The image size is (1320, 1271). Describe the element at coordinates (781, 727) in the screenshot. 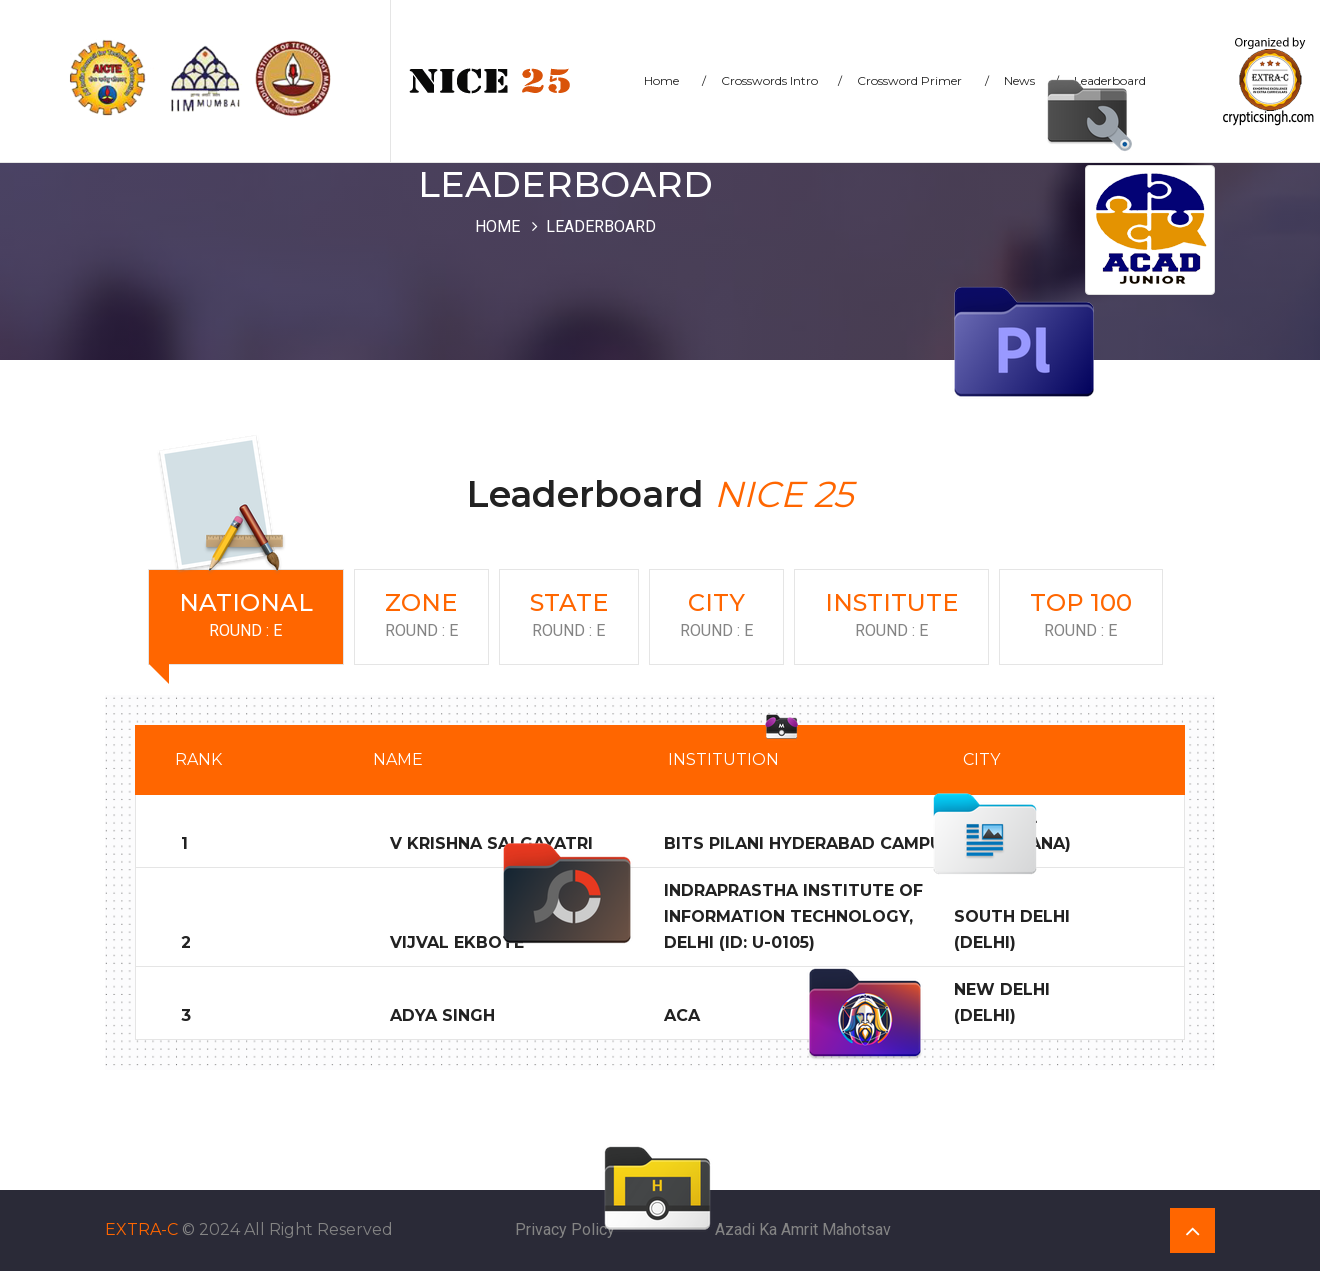

I see `open pokémon master ball themed folder` at that location.